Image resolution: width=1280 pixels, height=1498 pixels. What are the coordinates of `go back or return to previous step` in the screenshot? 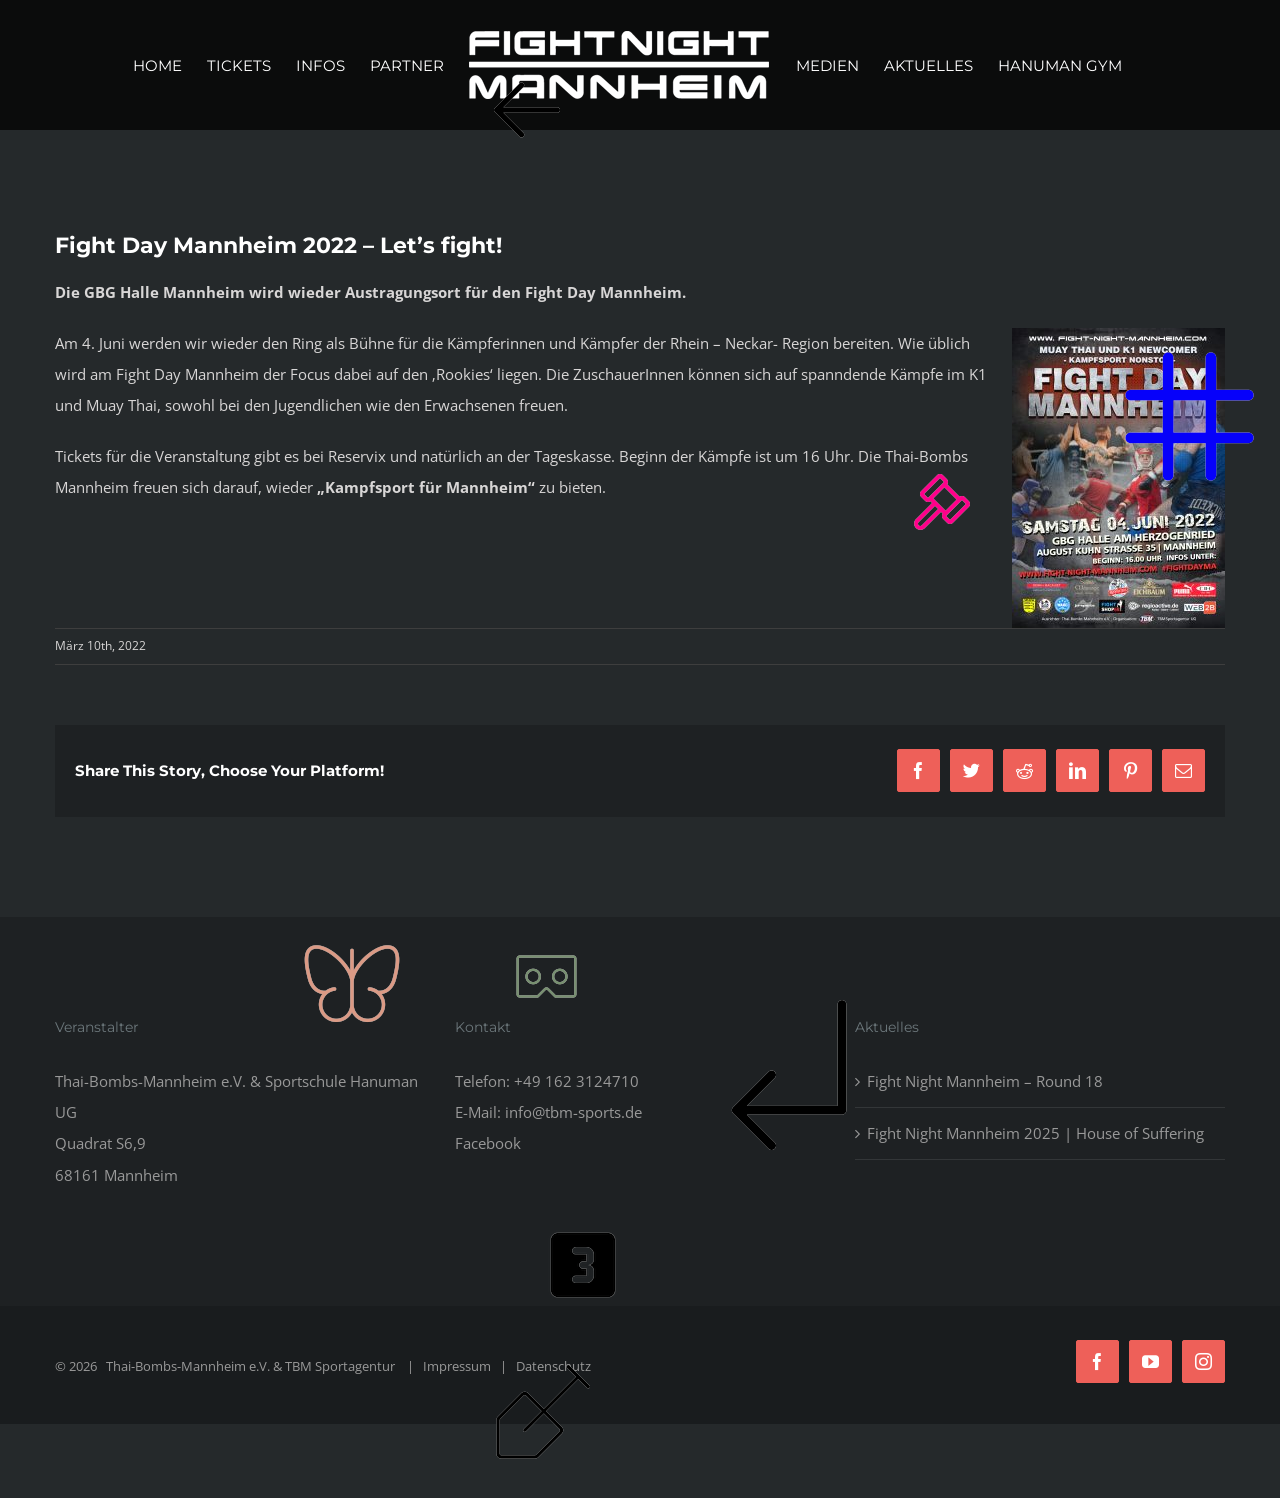 It's located at (795, 1075).